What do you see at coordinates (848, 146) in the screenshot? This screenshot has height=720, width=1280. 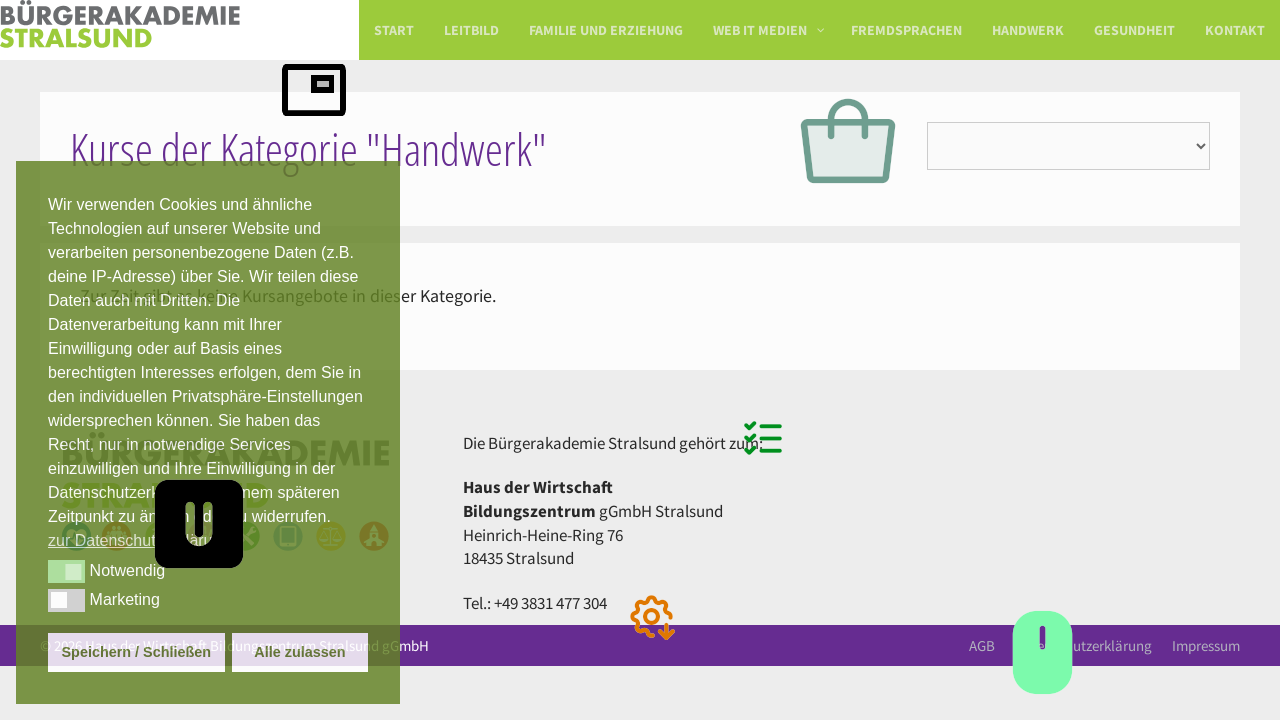 I see `view your shopping bag` at bounding box center [848, 146].